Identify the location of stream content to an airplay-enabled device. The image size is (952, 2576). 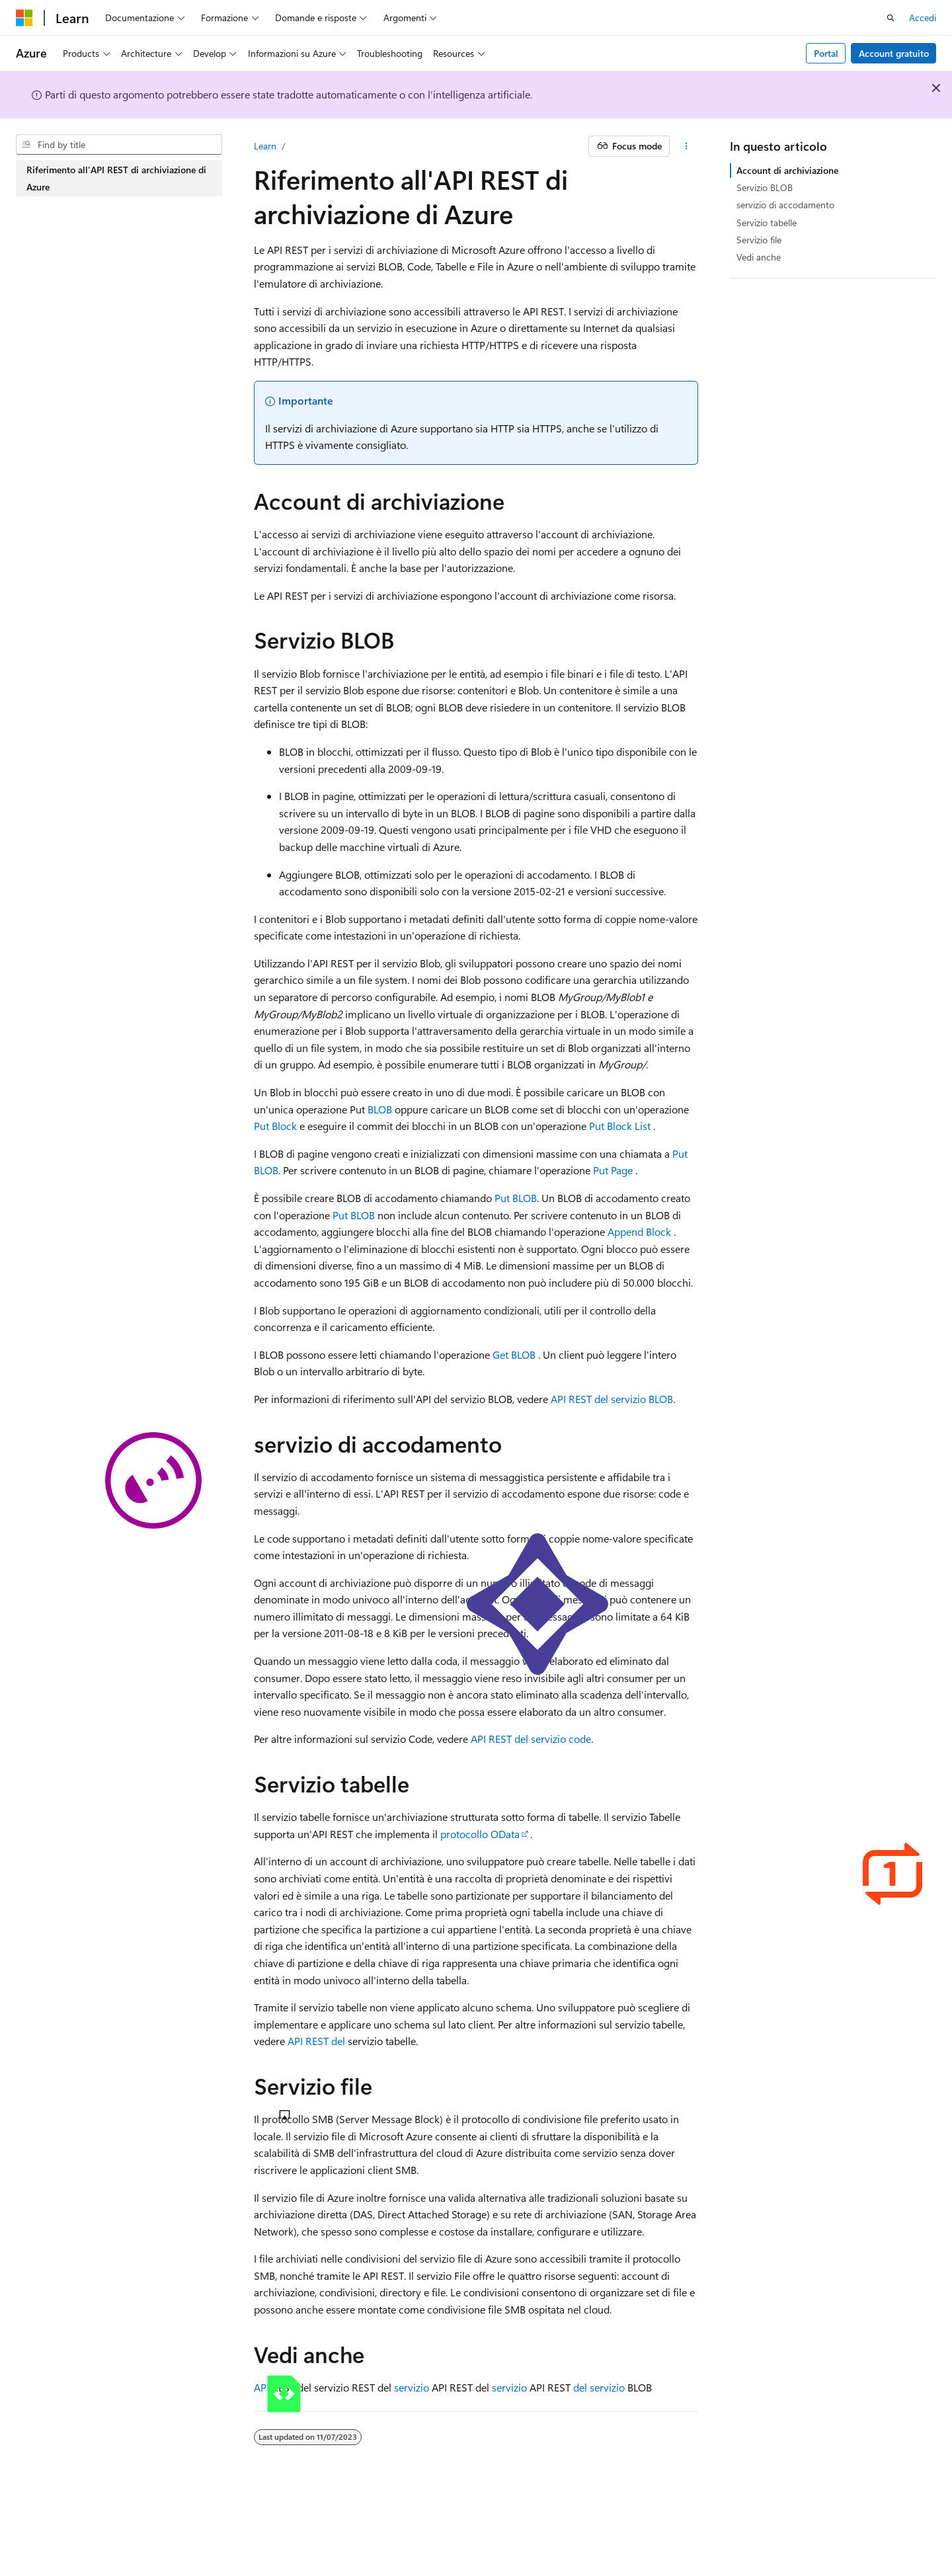
(284, 2114).